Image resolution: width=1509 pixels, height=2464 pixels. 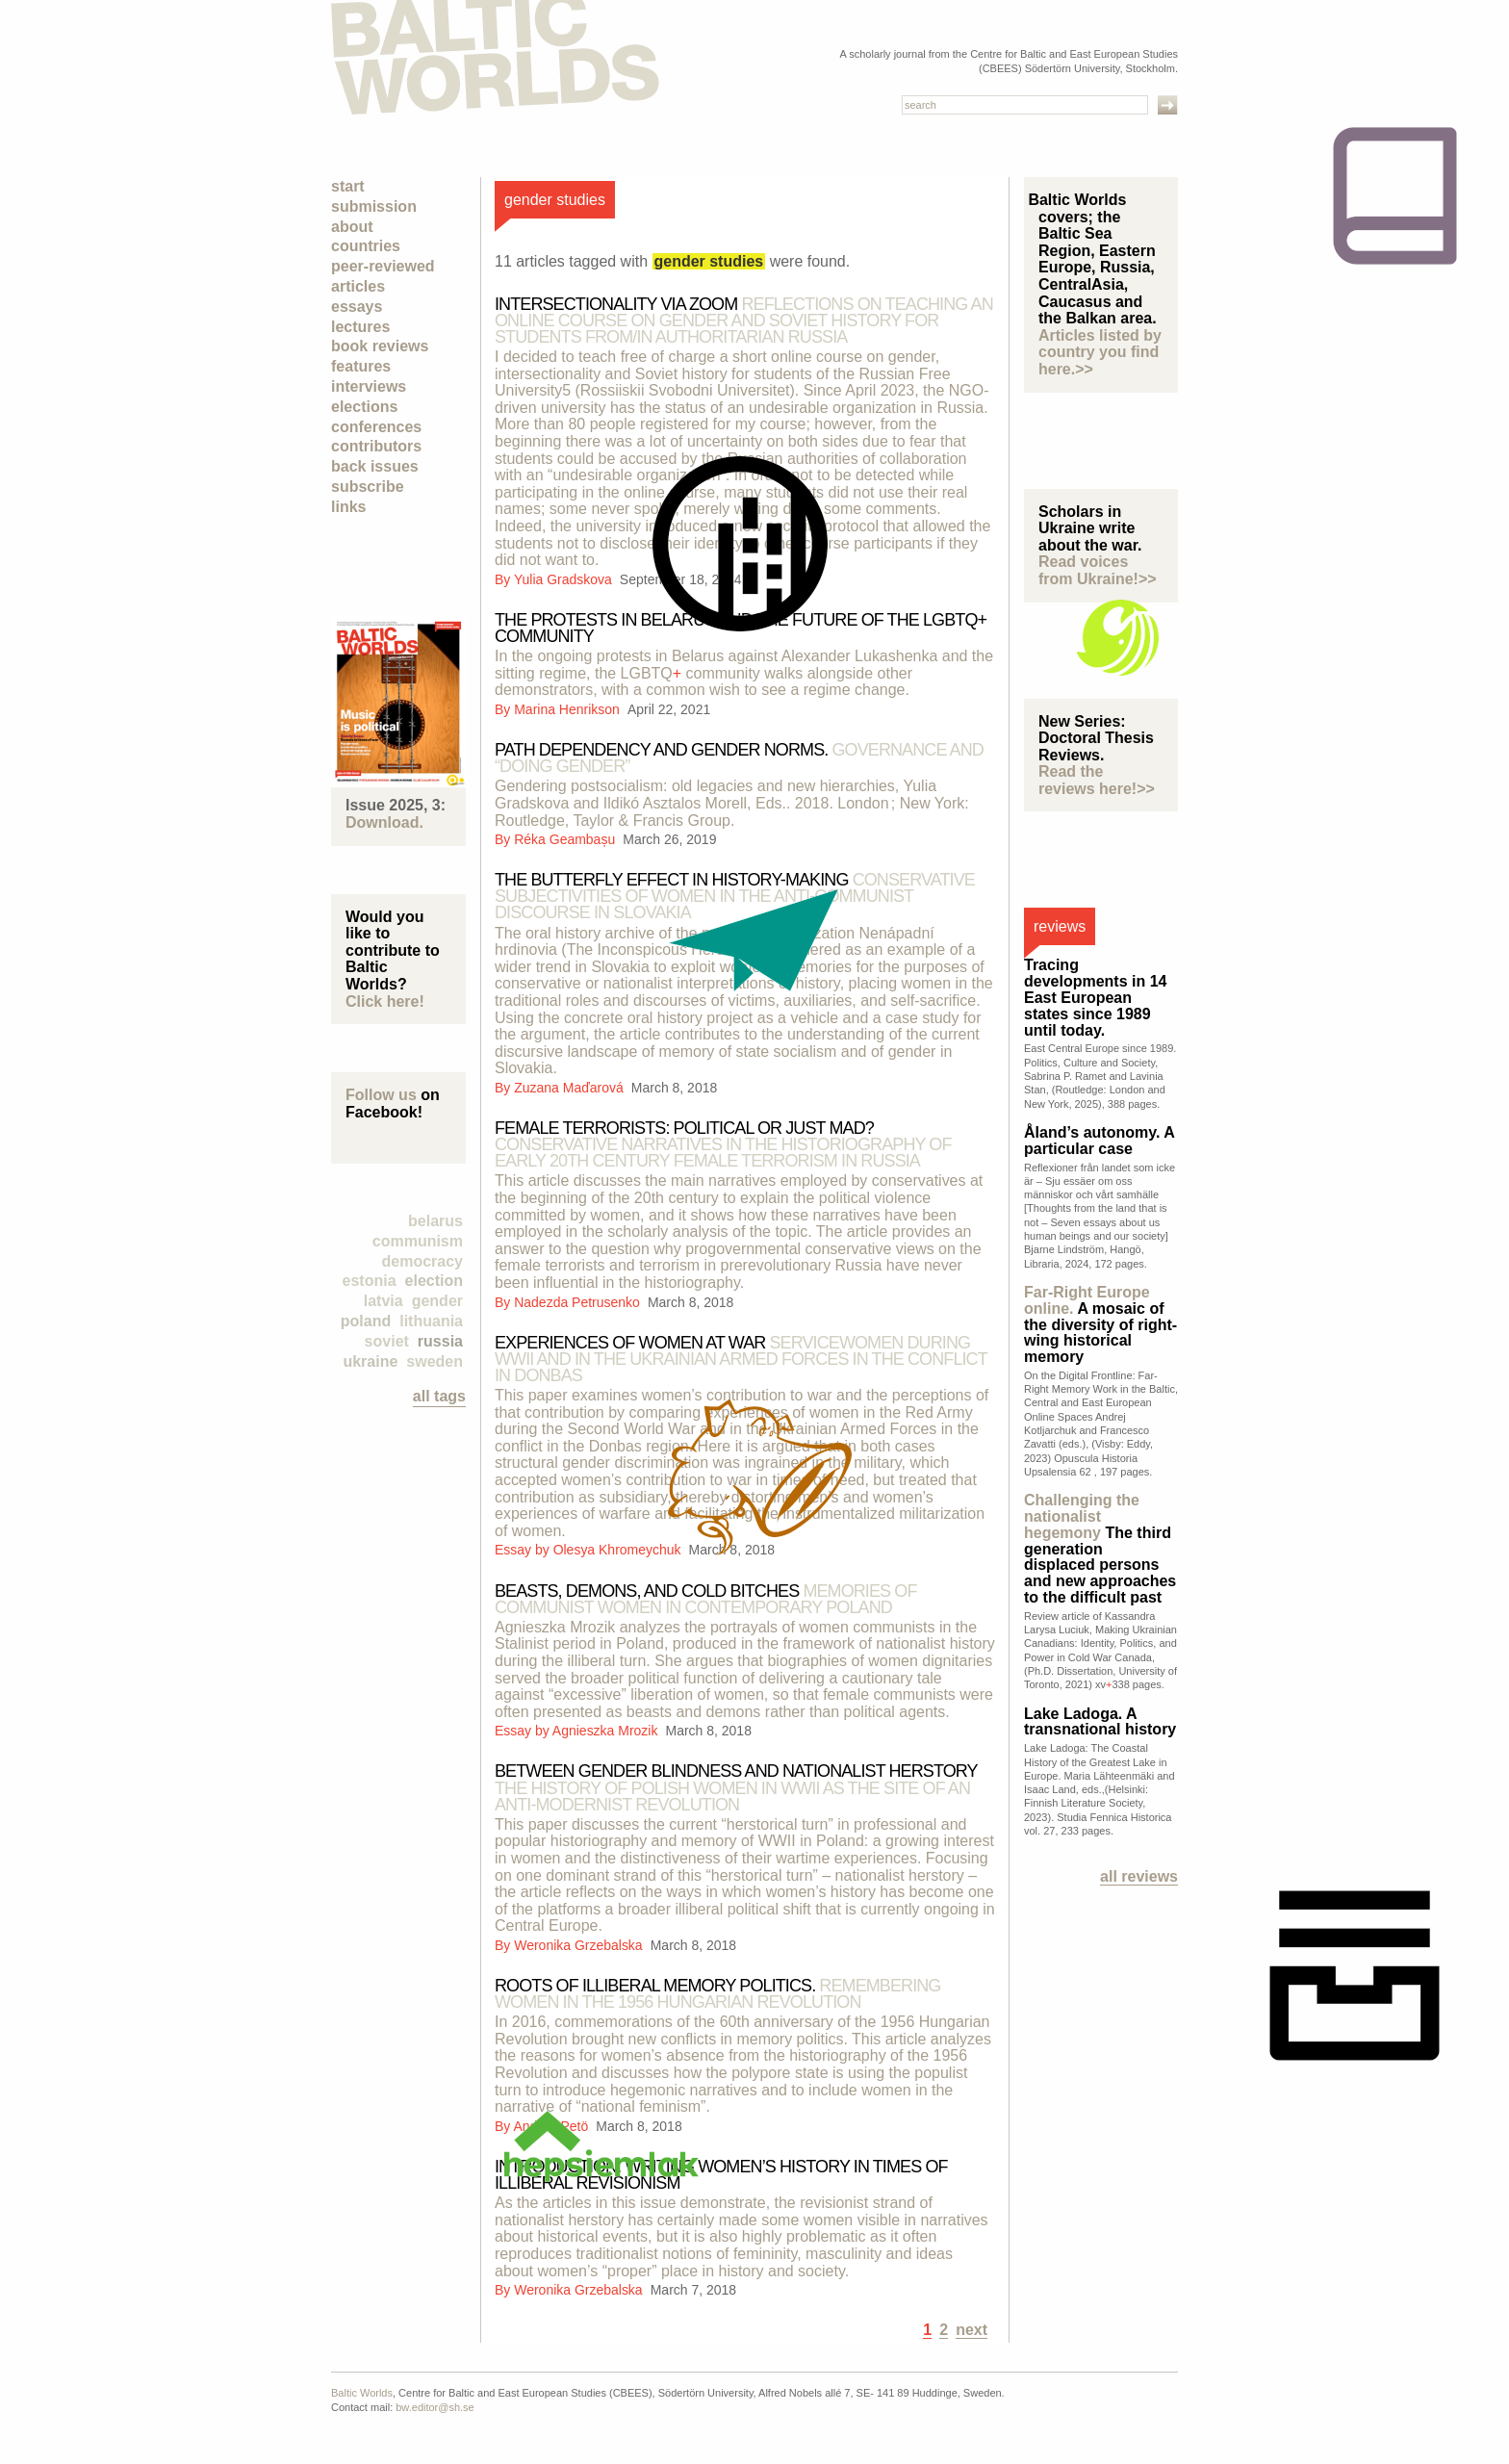 I want to click on open the Hepsiemlak real estate app, so click(x=601, y=2146).